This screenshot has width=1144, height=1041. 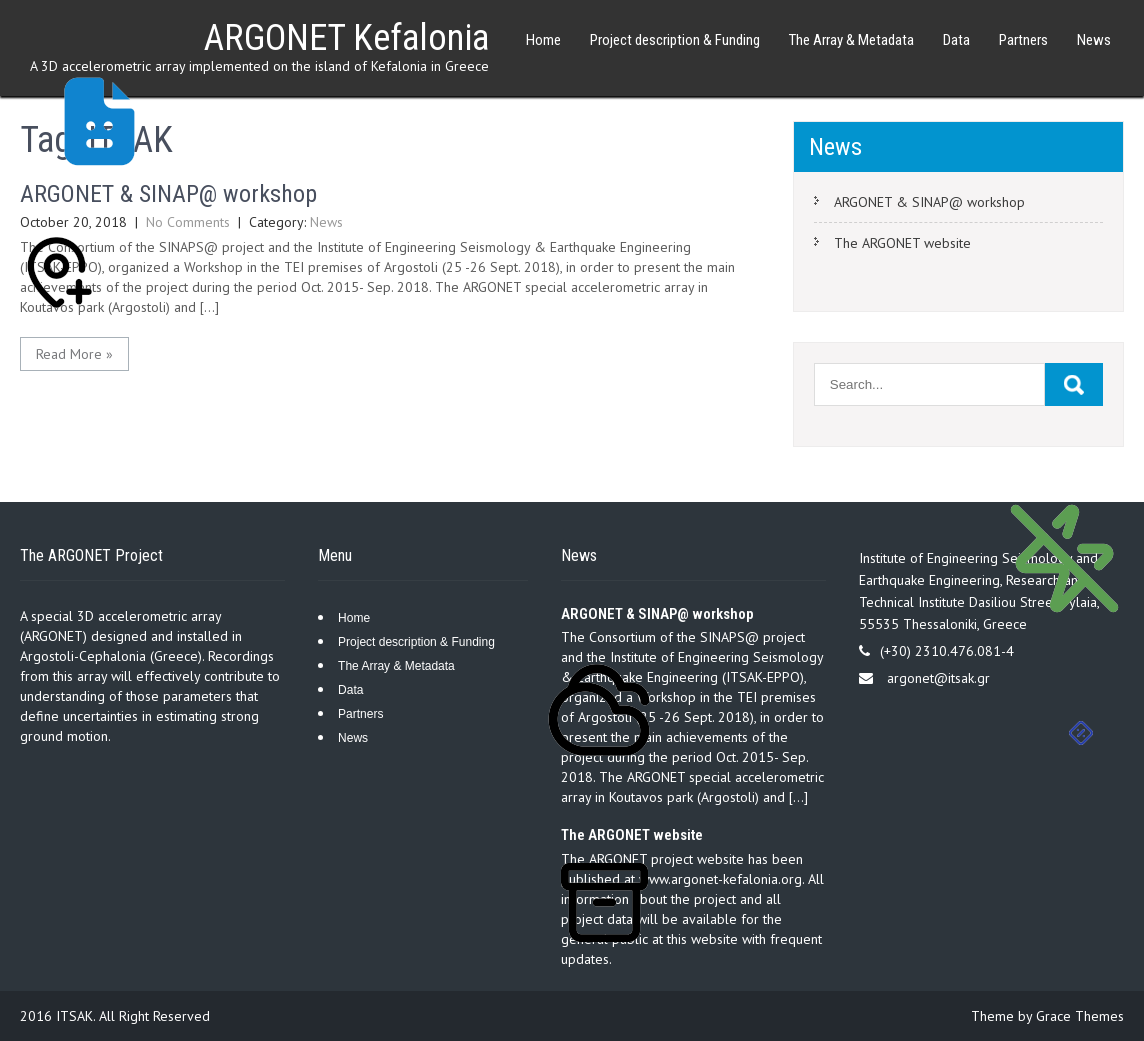 What do you see at coordinates (1064, 558) in the screenshot?
I see `disable flash or quick actions` at bounding box center [1064, 558].